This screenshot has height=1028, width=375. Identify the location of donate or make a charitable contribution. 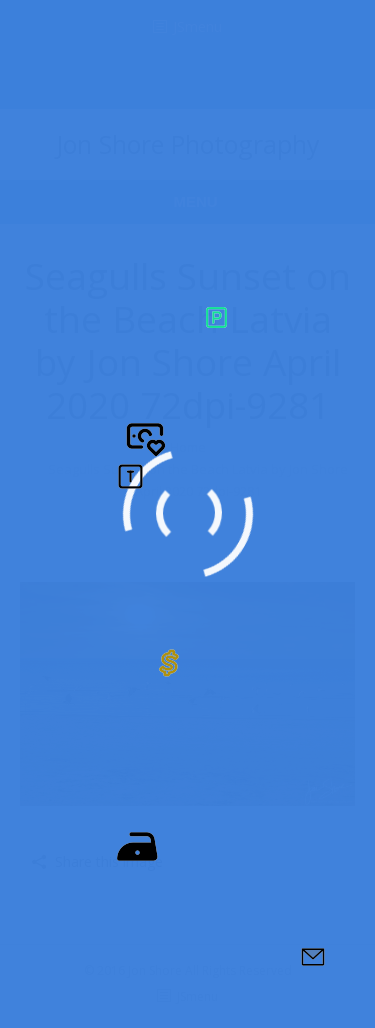
(145, 436).